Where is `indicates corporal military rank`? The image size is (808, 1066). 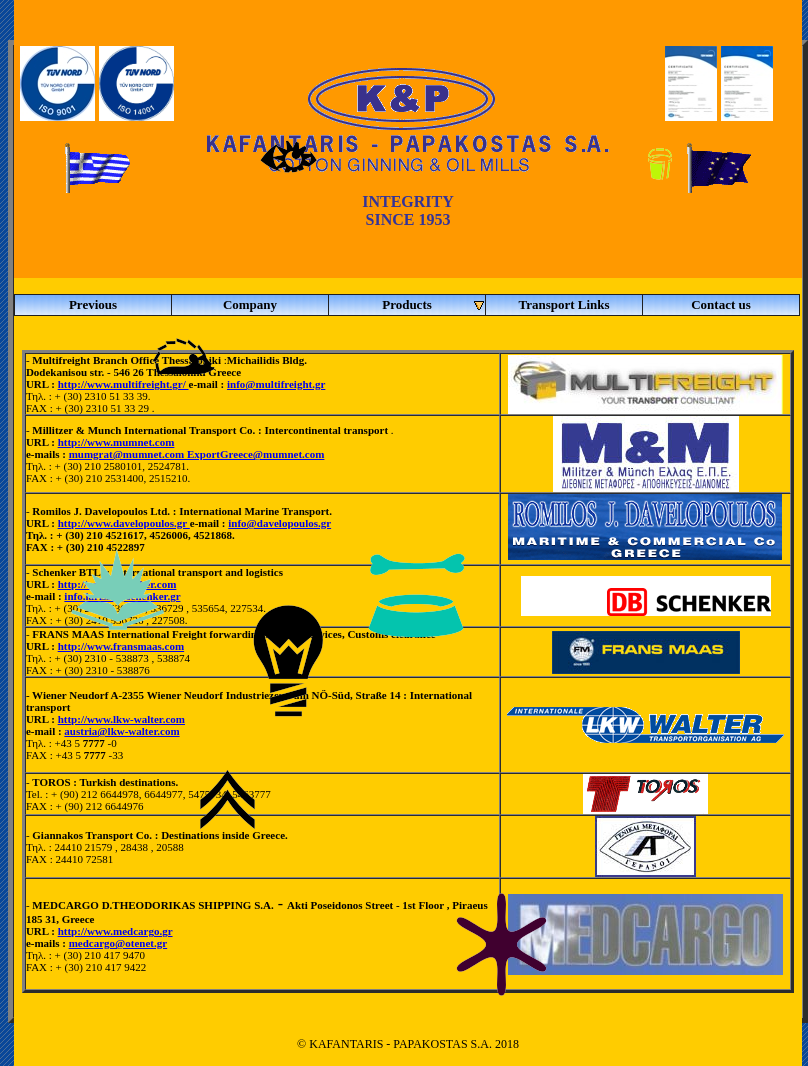
indicates corporal military rank is located at coordinates (227, 799).